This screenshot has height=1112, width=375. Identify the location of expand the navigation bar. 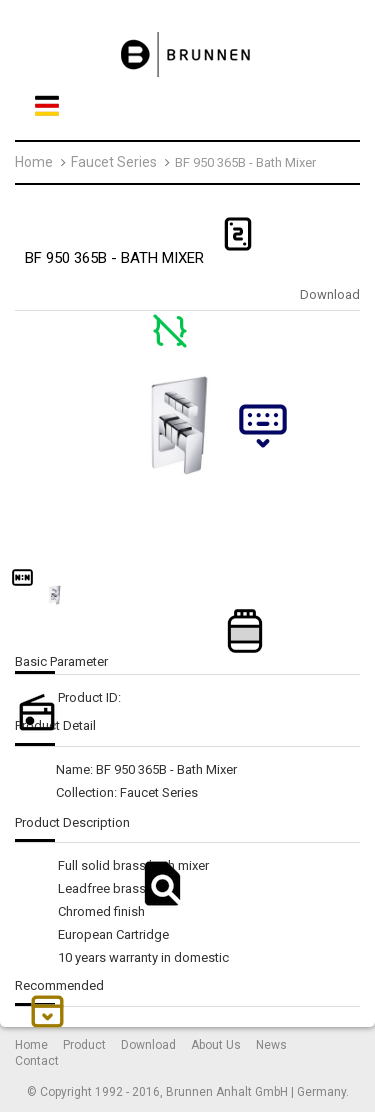
(47, 1011).